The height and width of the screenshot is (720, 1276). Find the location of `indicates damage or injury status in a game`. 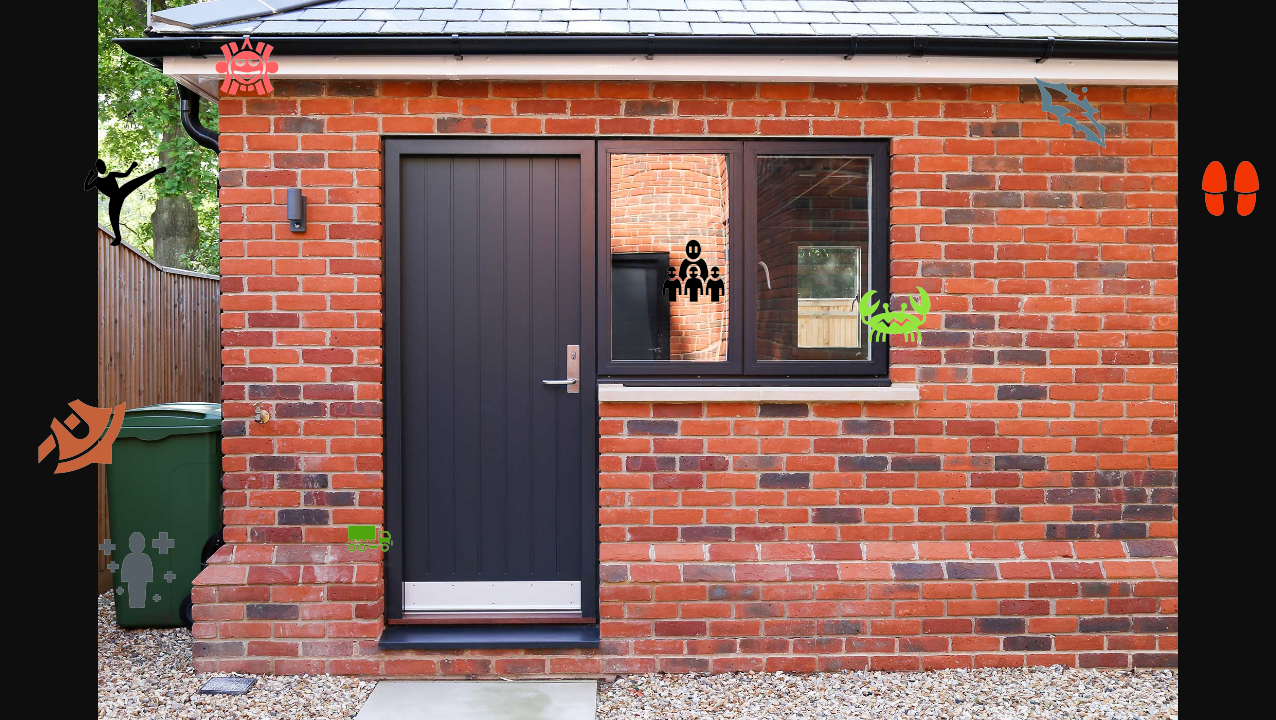

indicates damage or injury status in a game is located at coordinates (1069, 112).